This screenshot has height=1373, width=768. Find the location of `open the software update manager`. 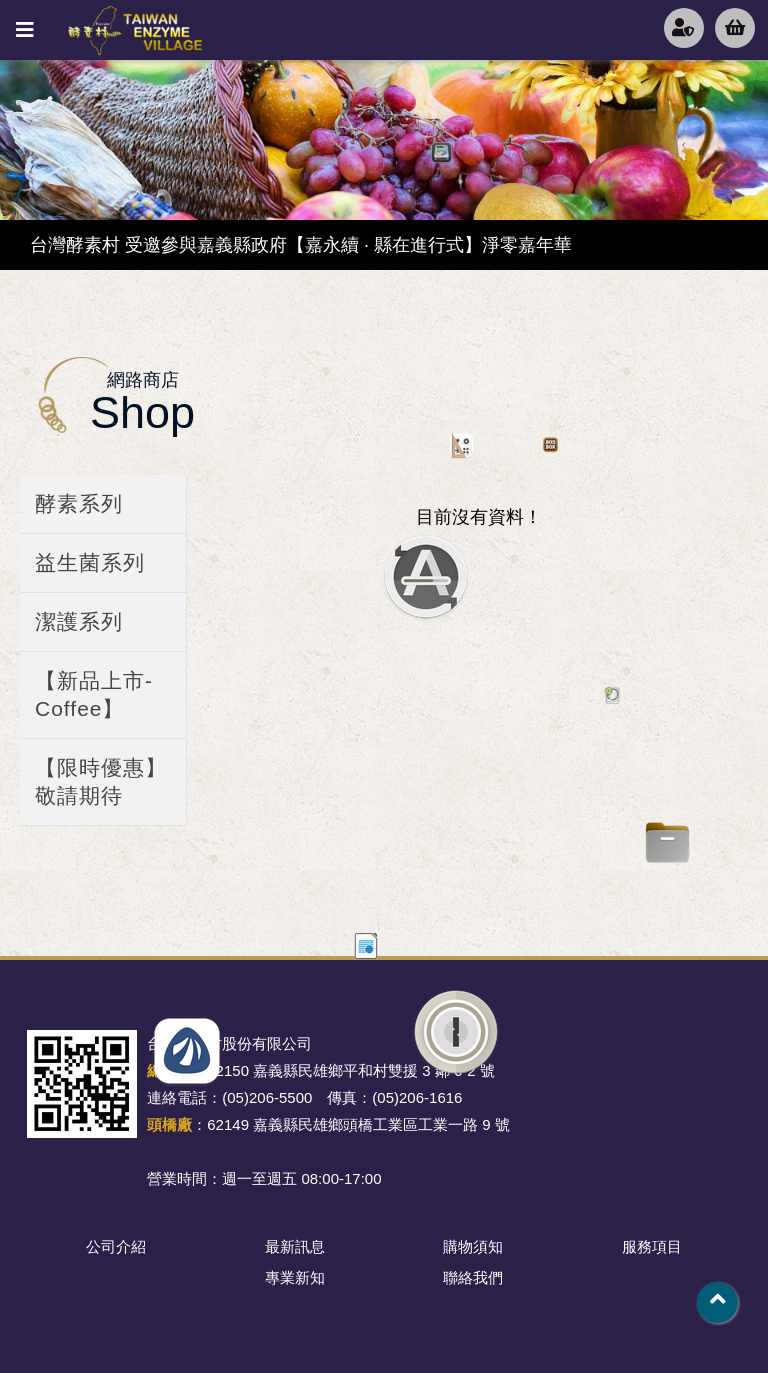

open the software update manager is located at coordinates (426, 577).